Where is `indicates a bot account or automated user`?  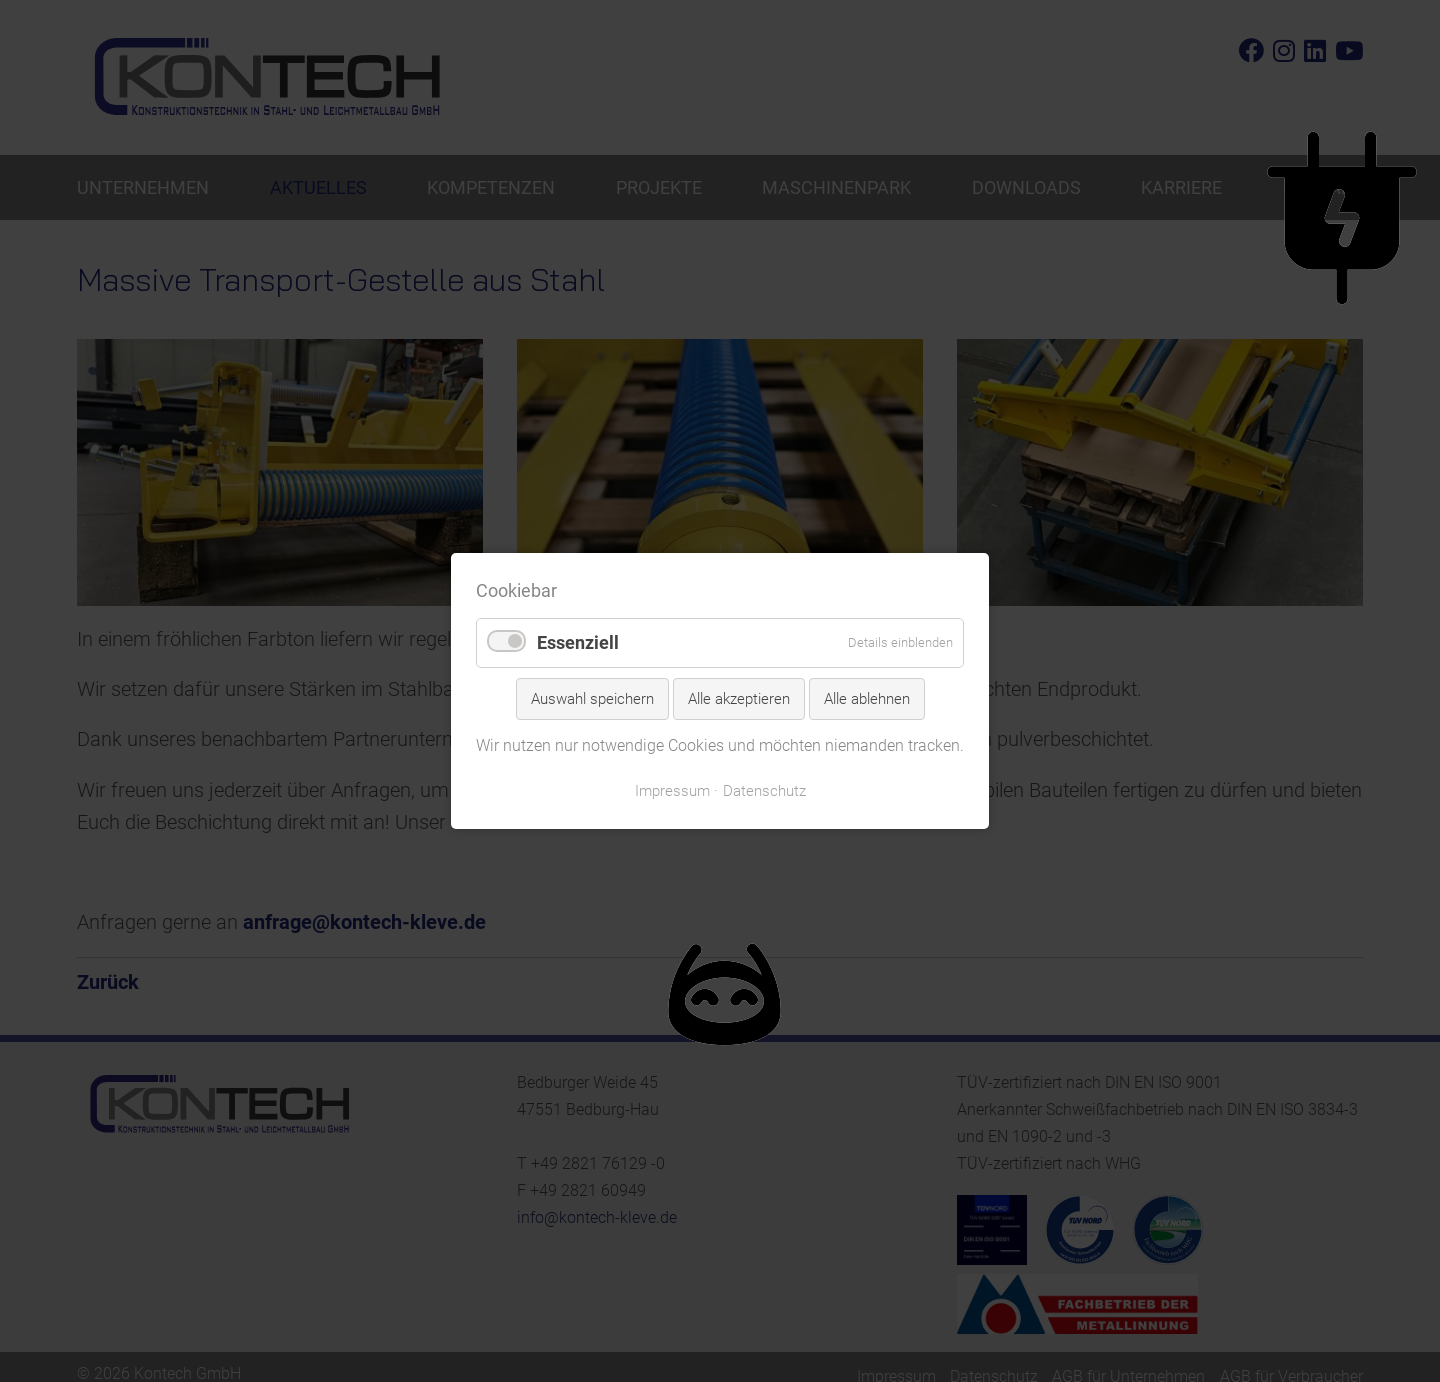
indicates a bot account or automated user is located at coordinates (724, 994).